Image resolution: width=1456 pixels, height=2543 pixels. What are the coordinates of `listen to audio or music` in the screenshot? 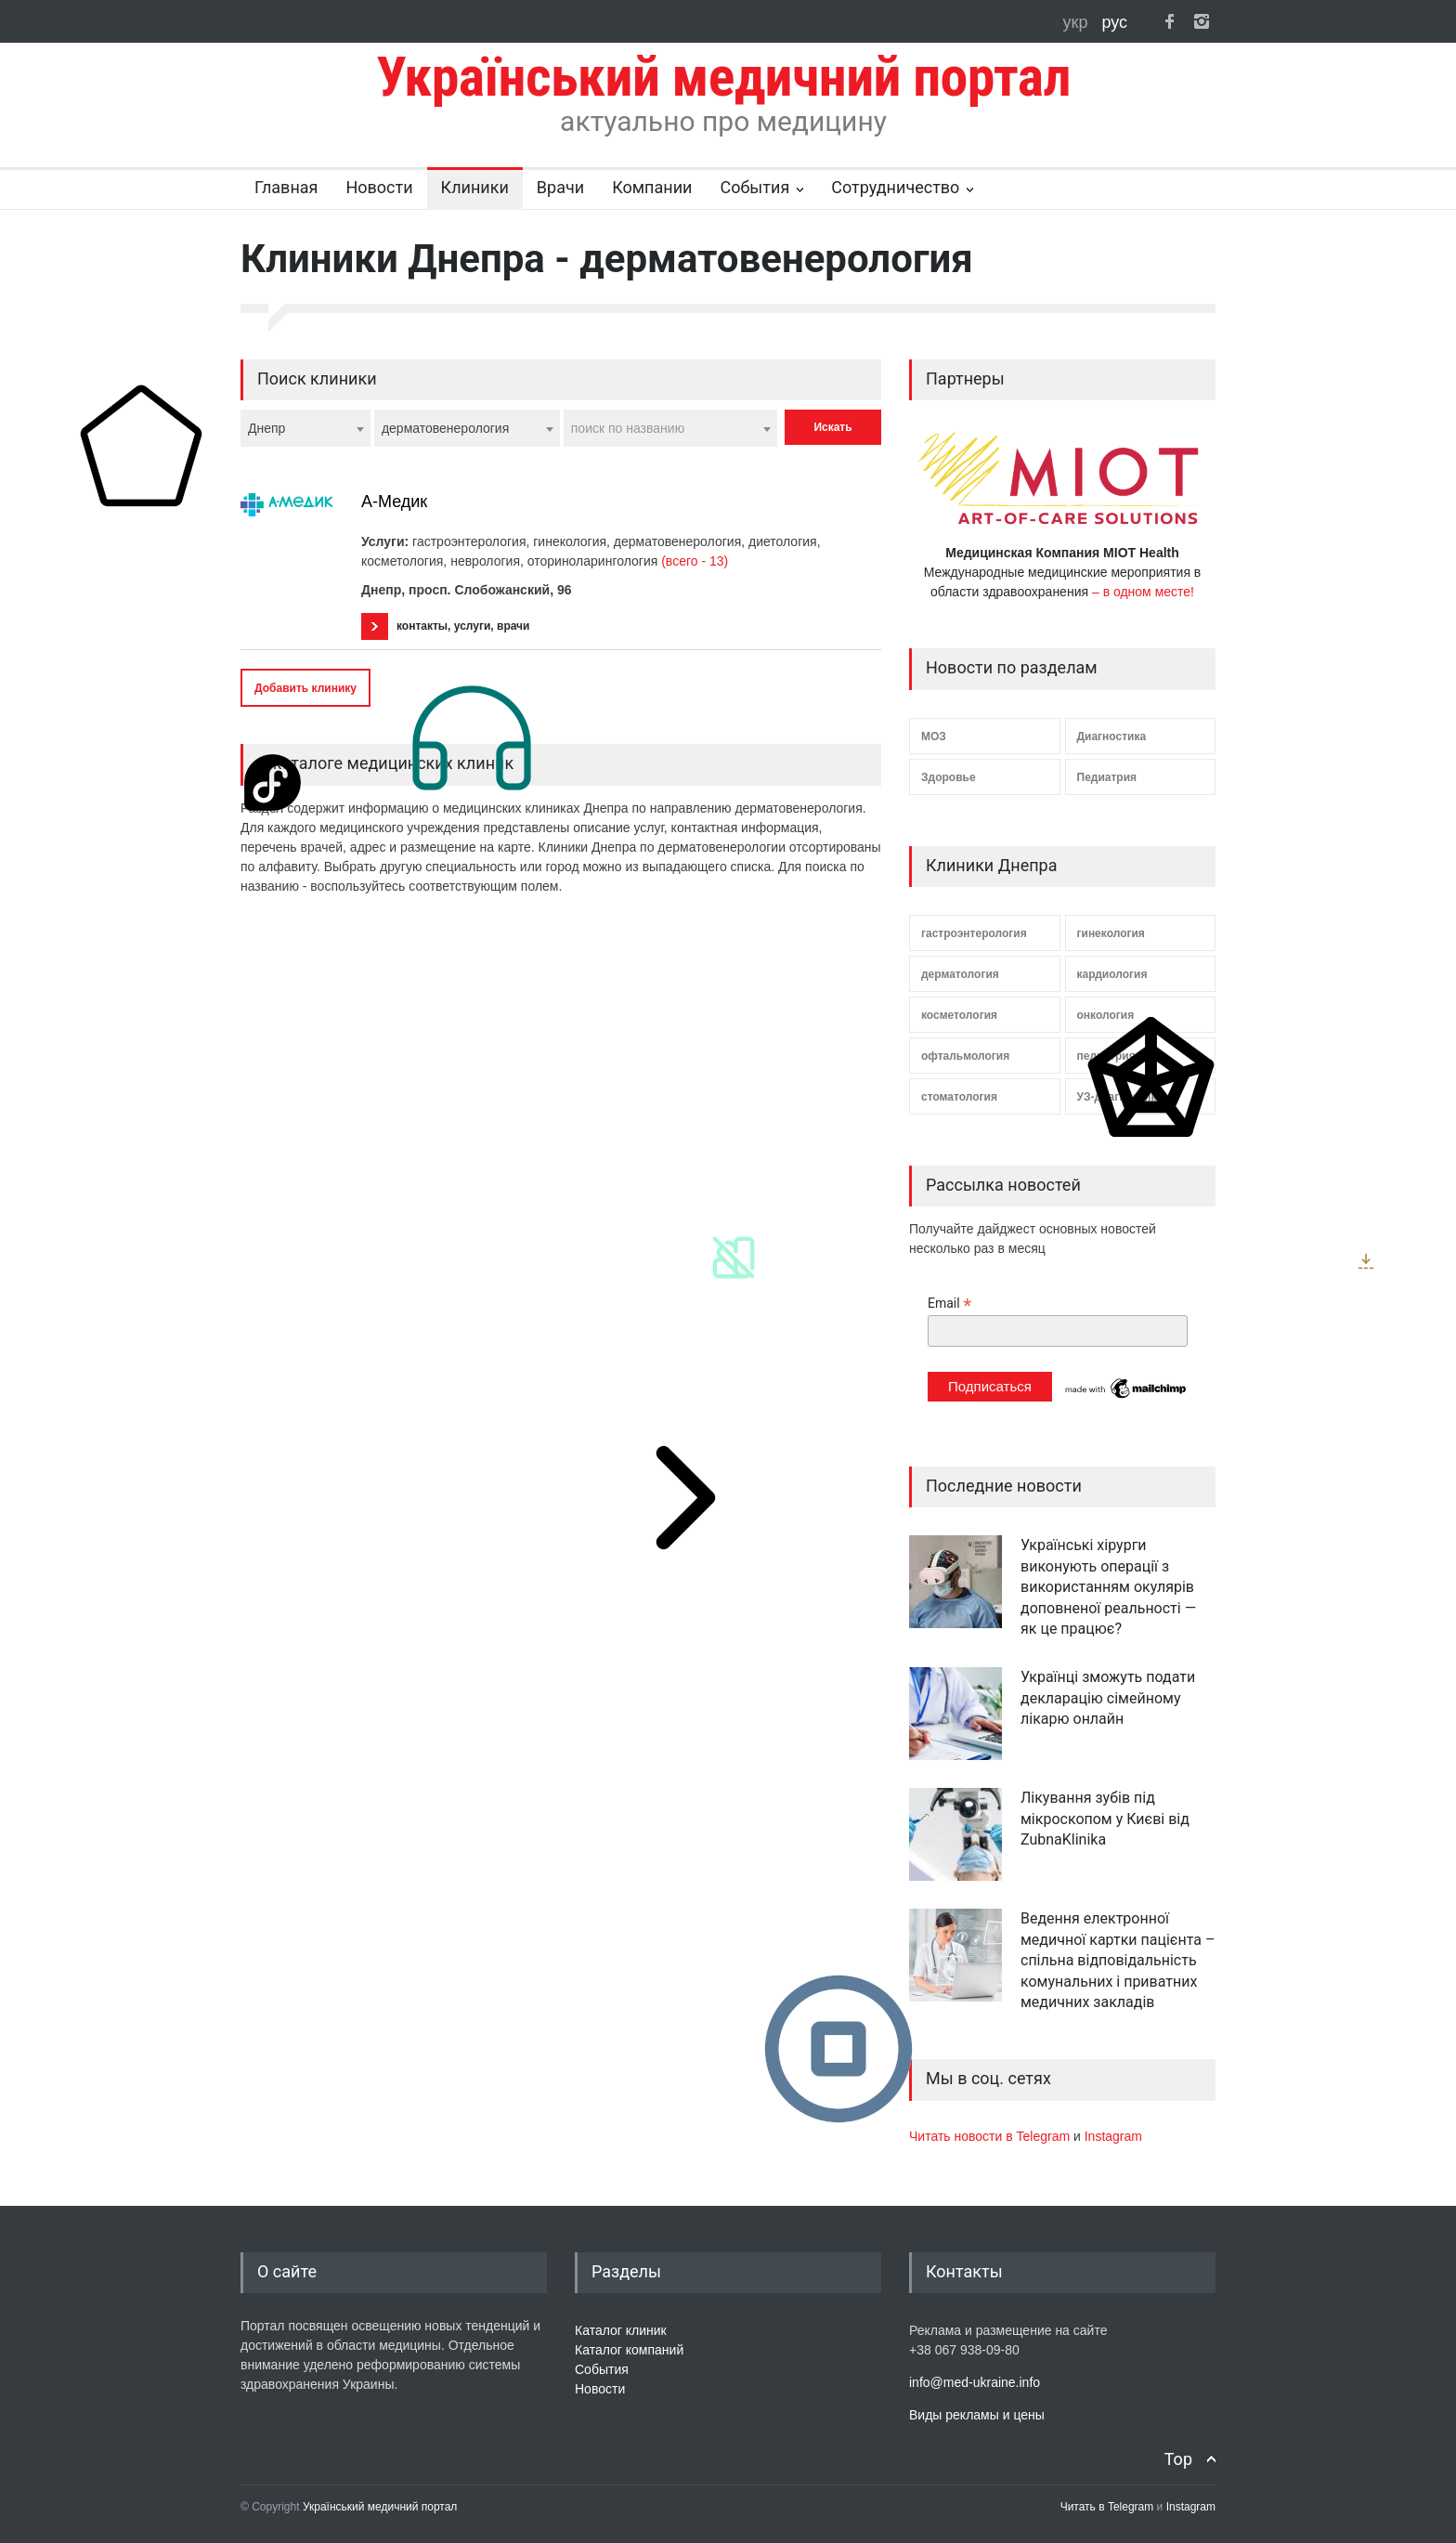 It's located at (472, 745).